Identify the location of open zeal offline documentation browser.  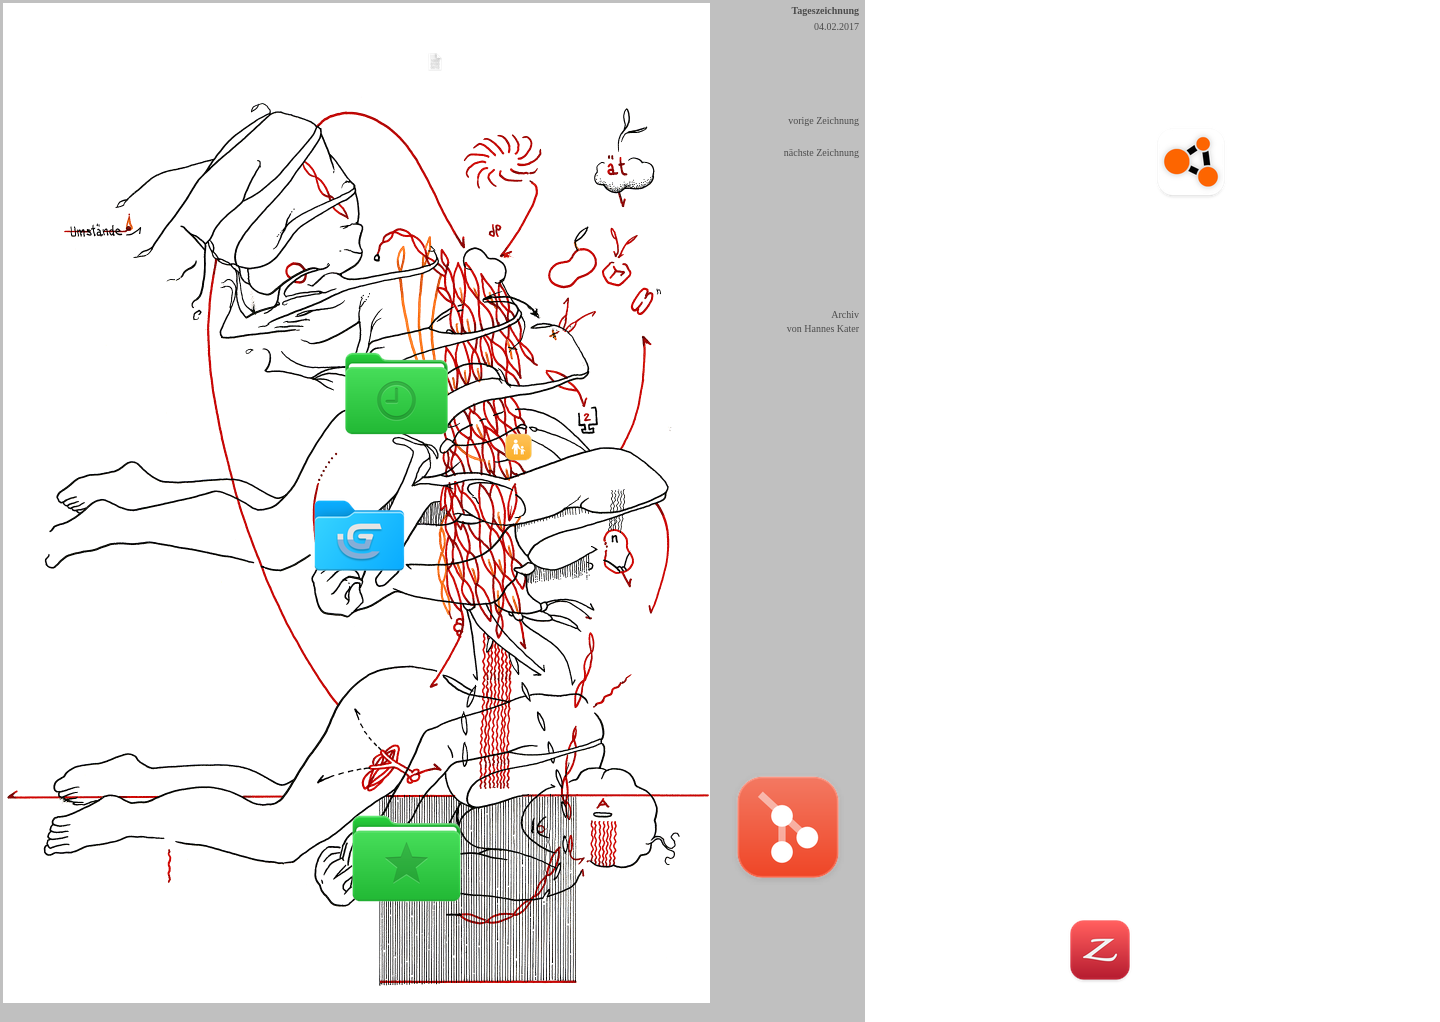
(1100, 950).